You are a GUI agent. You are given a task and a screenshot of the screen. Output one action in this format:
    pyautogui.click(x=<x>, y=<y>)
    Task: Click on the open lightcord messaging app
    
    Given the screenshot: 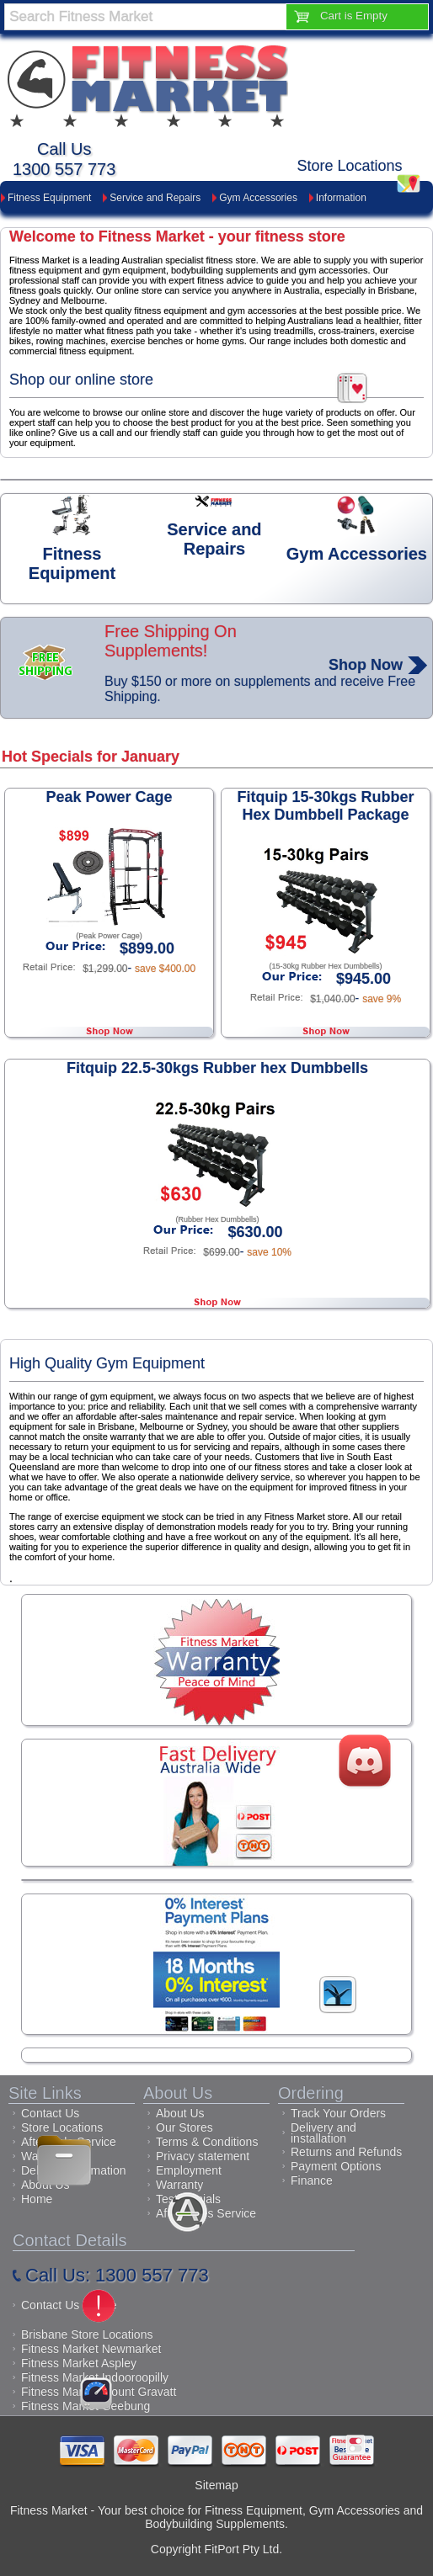 What is the action you would take?
    pyautogui.click(x=365, y=1761)
    